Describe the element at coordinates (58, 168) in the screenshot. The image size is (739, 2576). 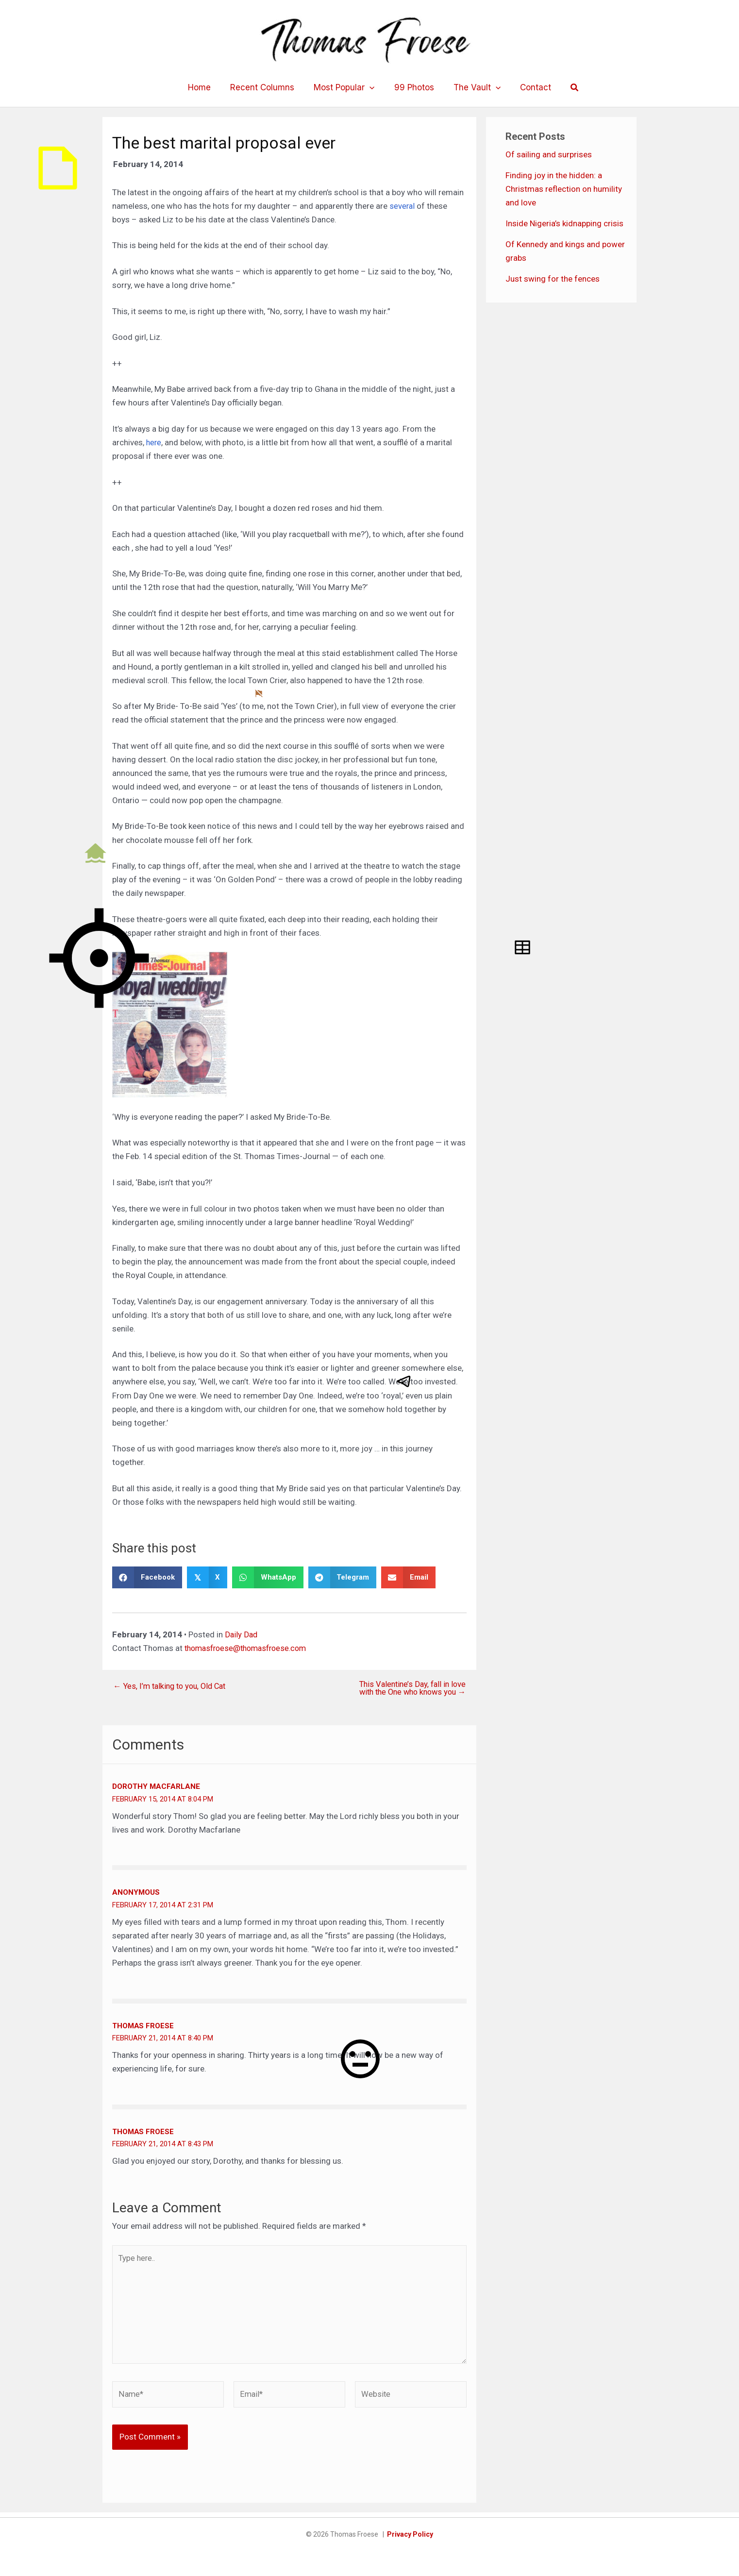
I see `view or open a document` at that location.